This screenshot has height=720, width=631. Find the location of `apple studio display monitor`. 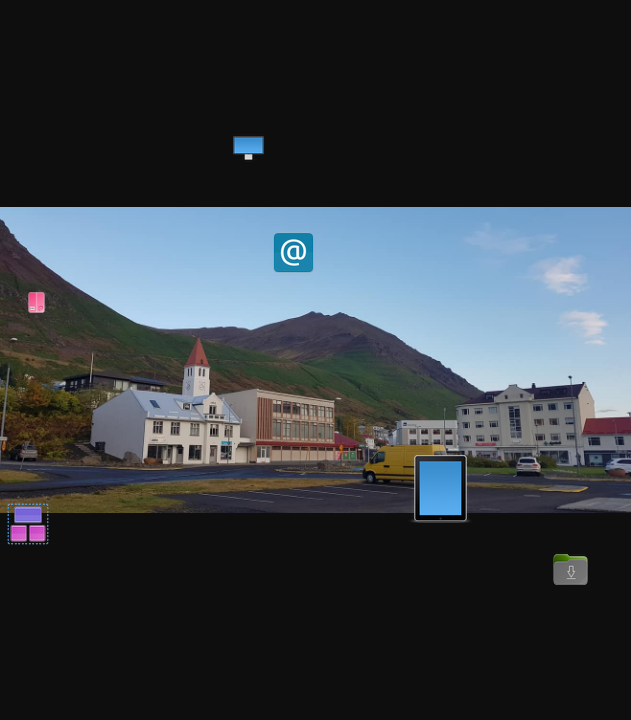

apple studio display monitor is located at coordinates (248, 146).